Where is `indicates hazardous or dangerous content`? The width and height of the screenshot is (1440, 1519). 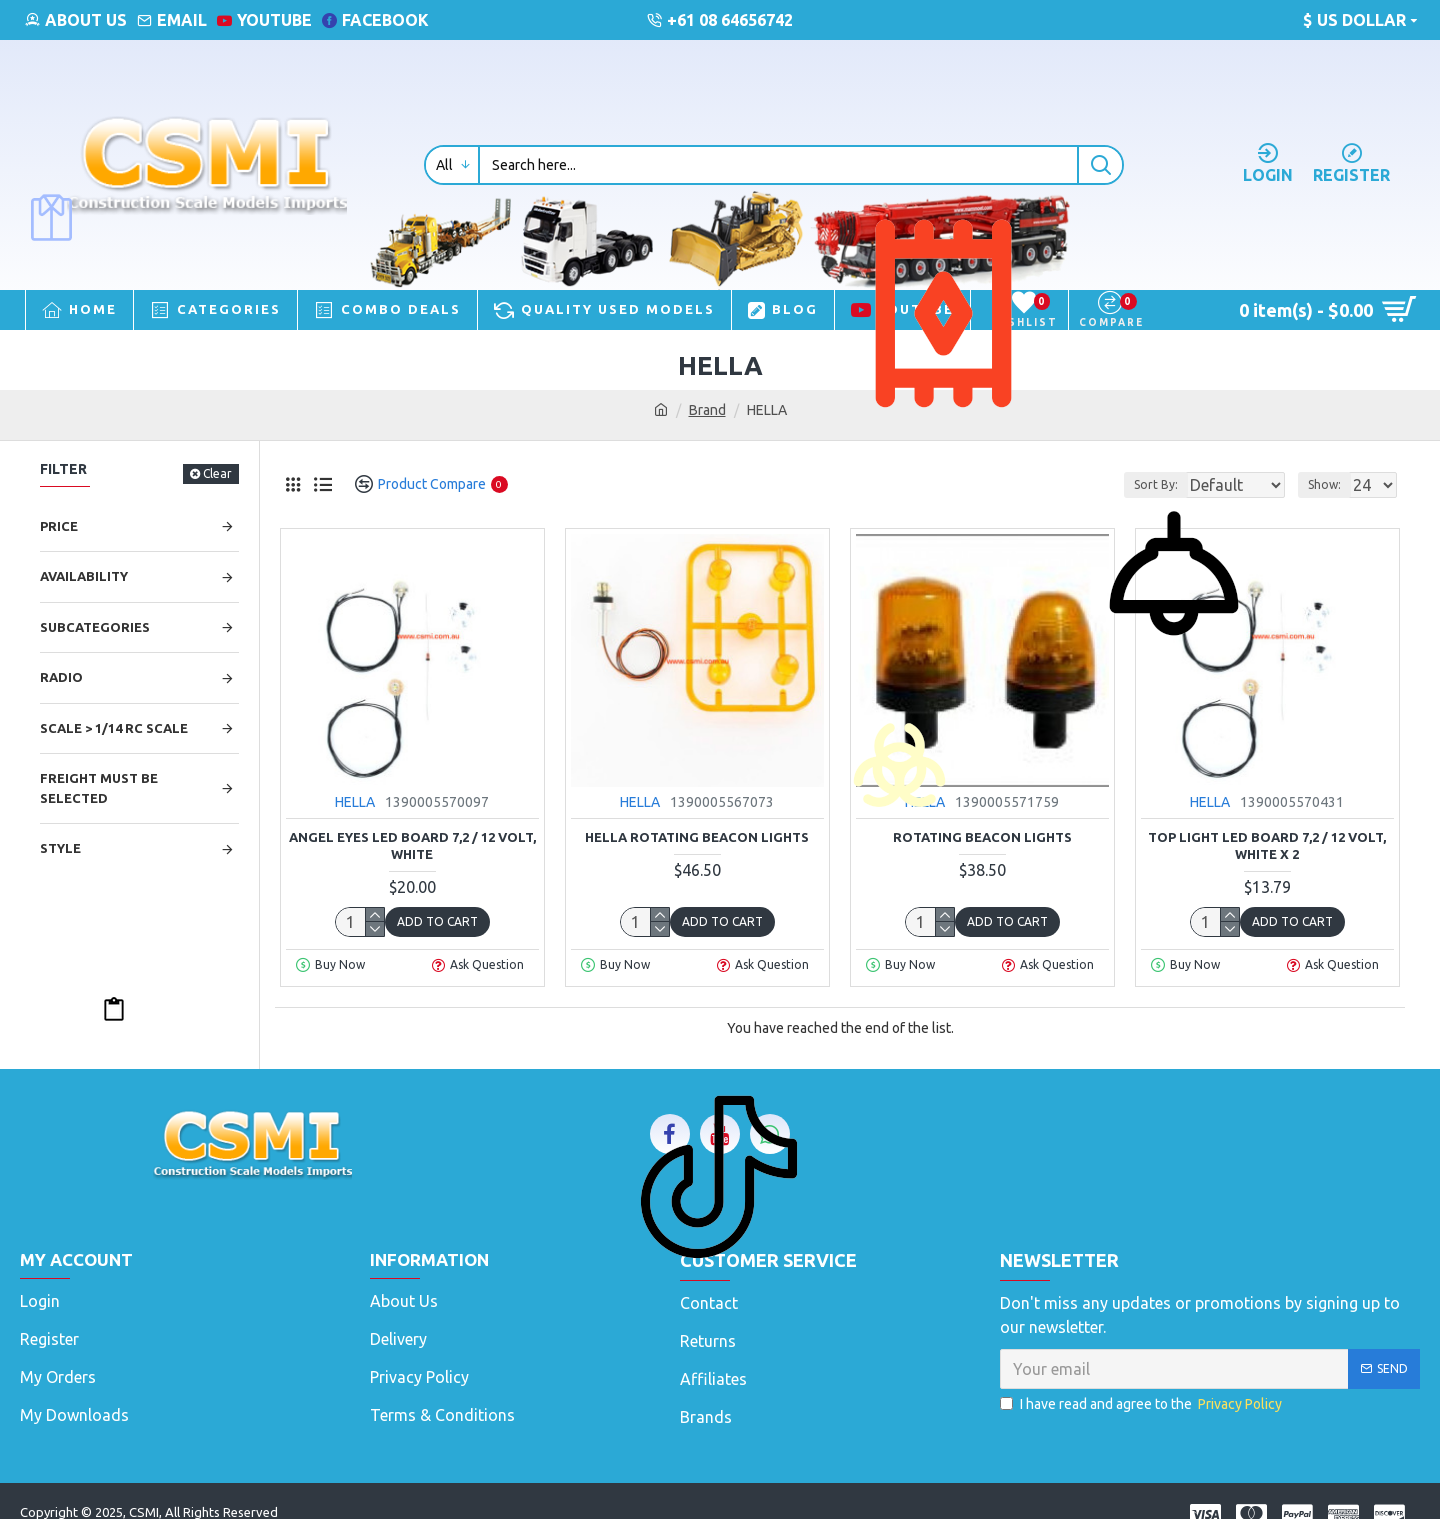
indicates hazardous or dangerous content is located at coordinates (899, 767).